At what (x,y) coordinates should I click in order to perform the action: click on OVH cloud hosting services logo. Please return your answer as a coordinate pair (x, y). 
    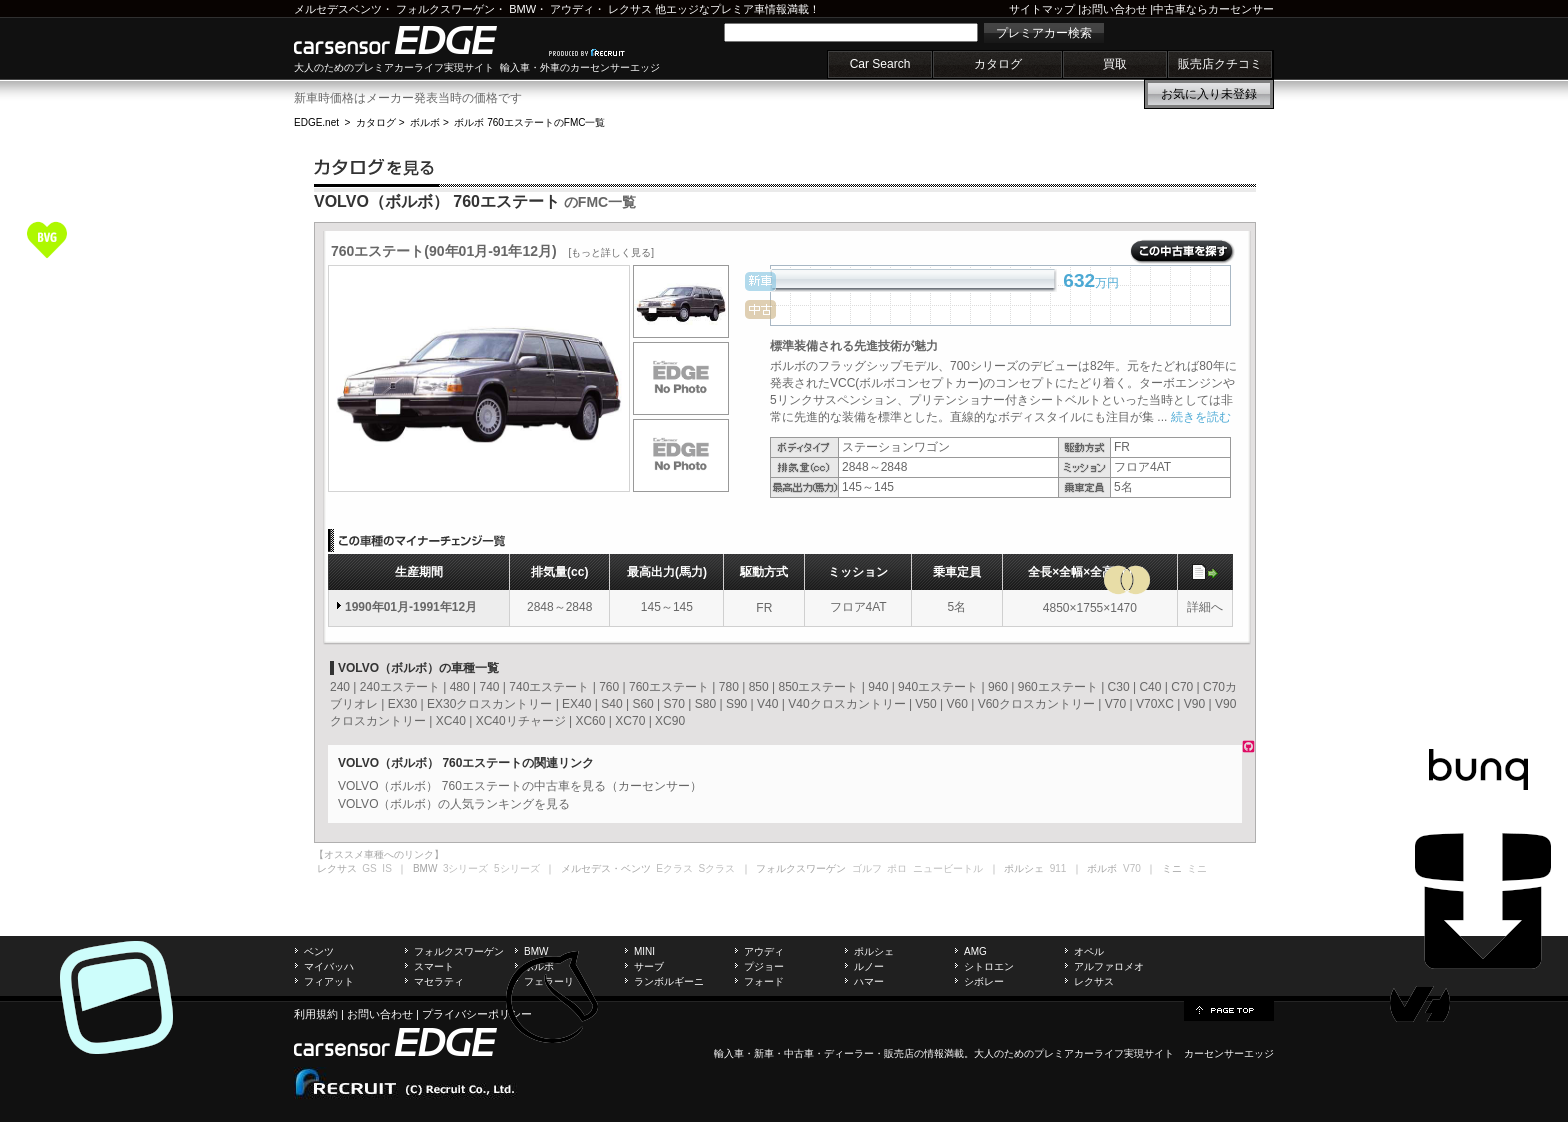
    Looking at the image, I should click on (1420, 1004).